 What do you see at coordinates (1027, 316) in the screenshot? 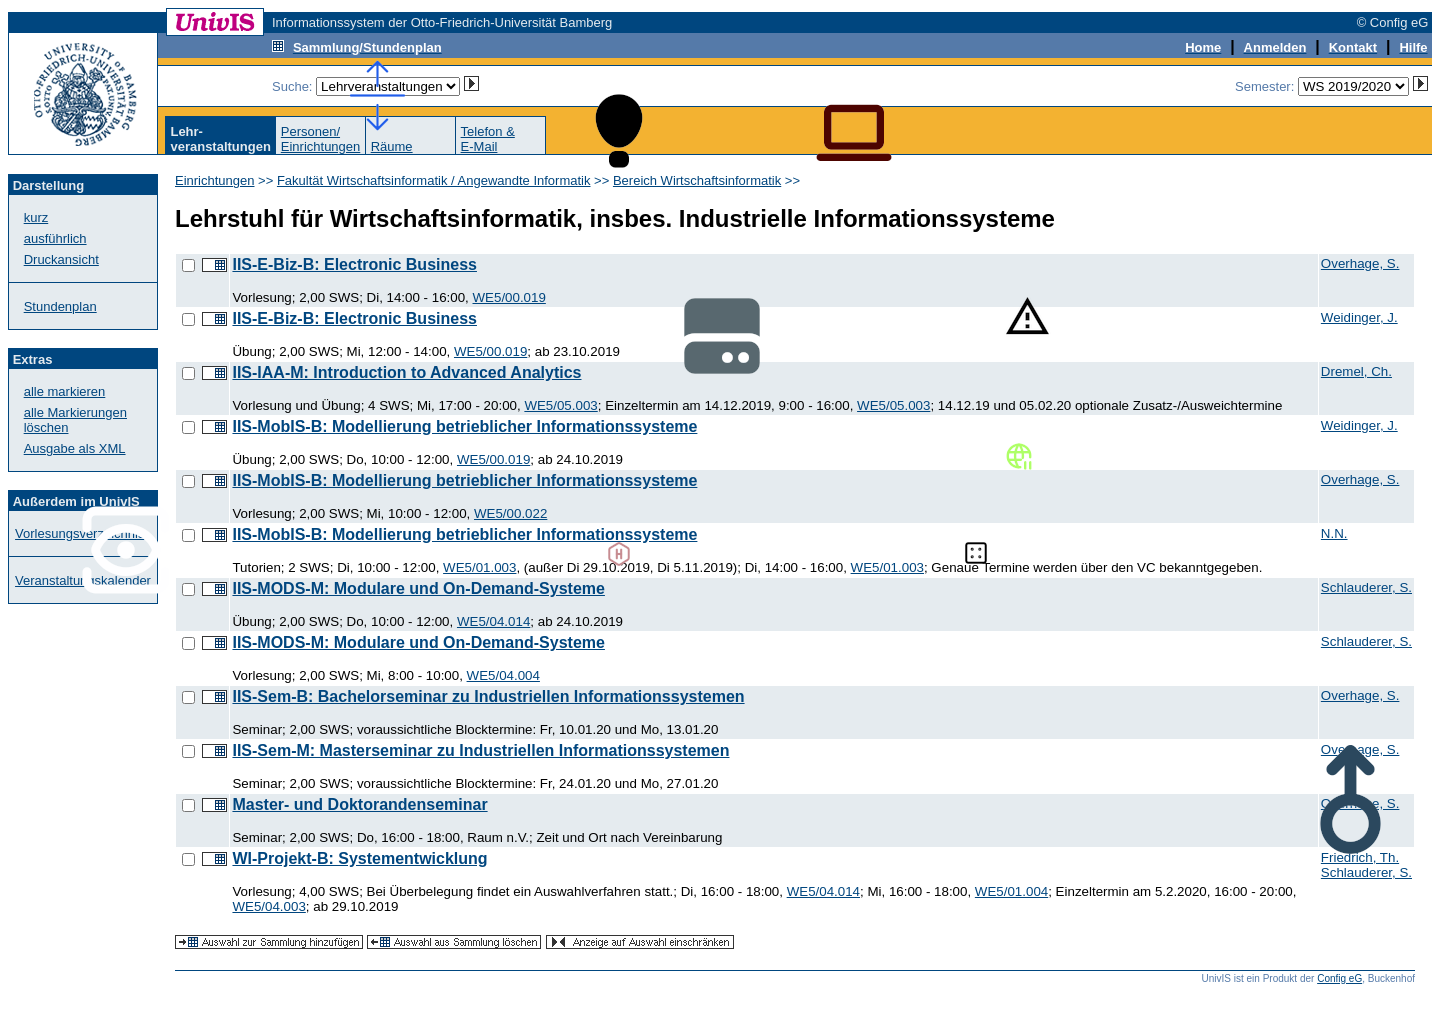
I see `indicates a warning or caution state` at bounding box center [1027, 316].